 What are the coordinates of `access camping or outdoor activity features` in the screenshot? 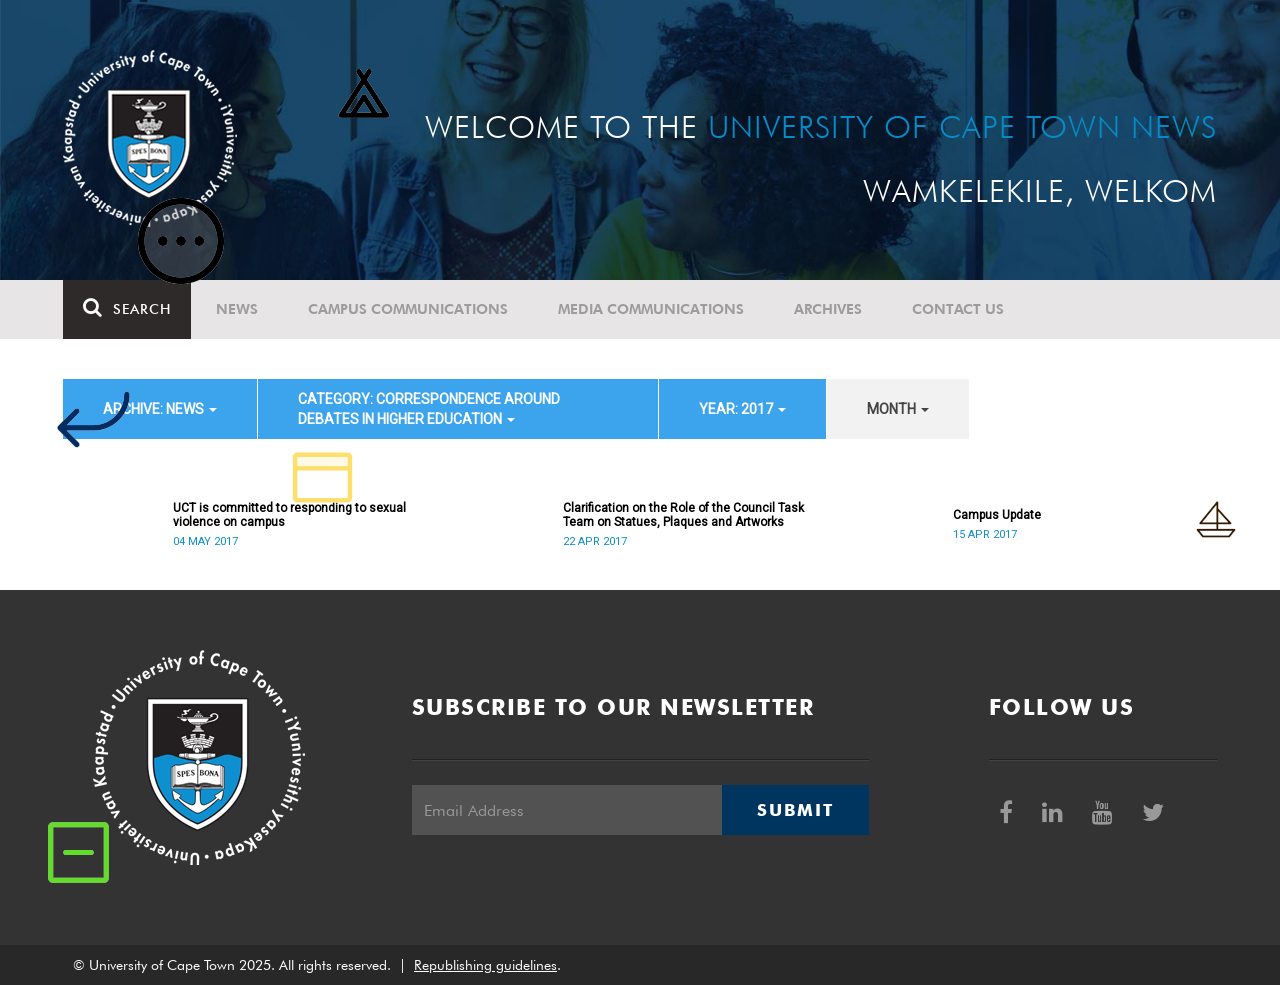 It's located at (364, 96).